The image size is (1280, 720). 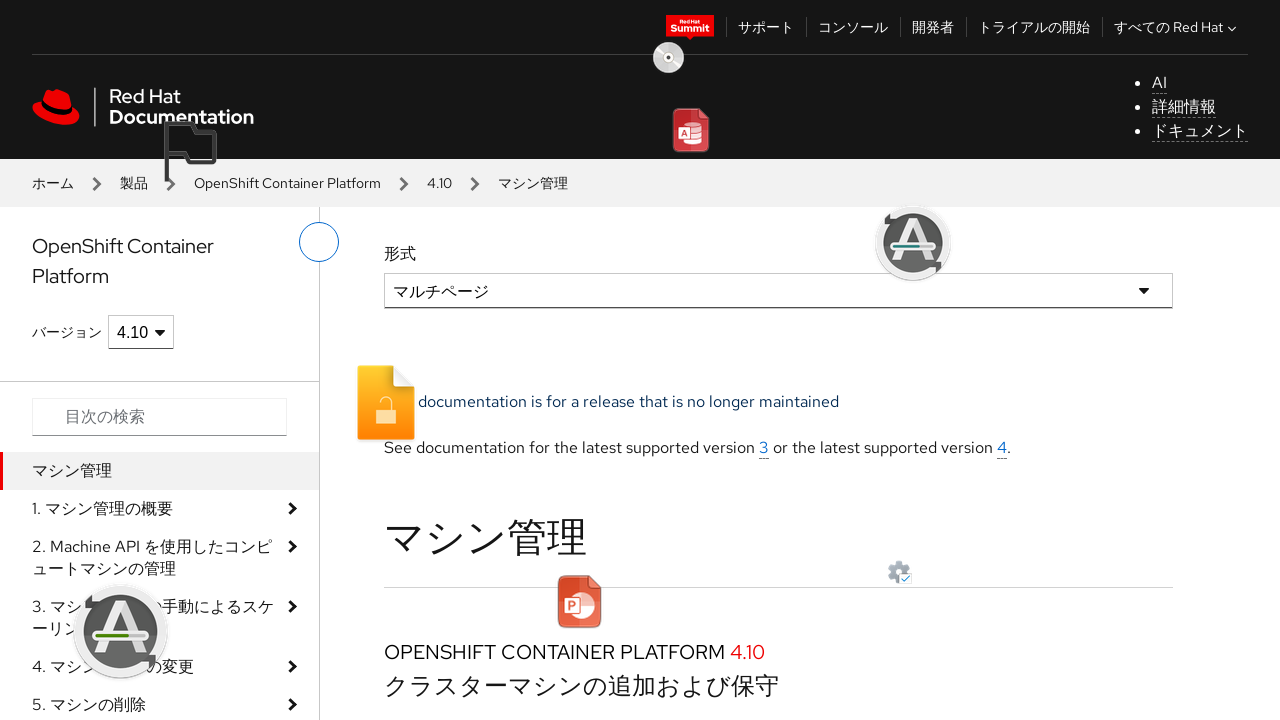 I want to click on indicates a CD-R or recordable disc media, so click(x=668, y=57).